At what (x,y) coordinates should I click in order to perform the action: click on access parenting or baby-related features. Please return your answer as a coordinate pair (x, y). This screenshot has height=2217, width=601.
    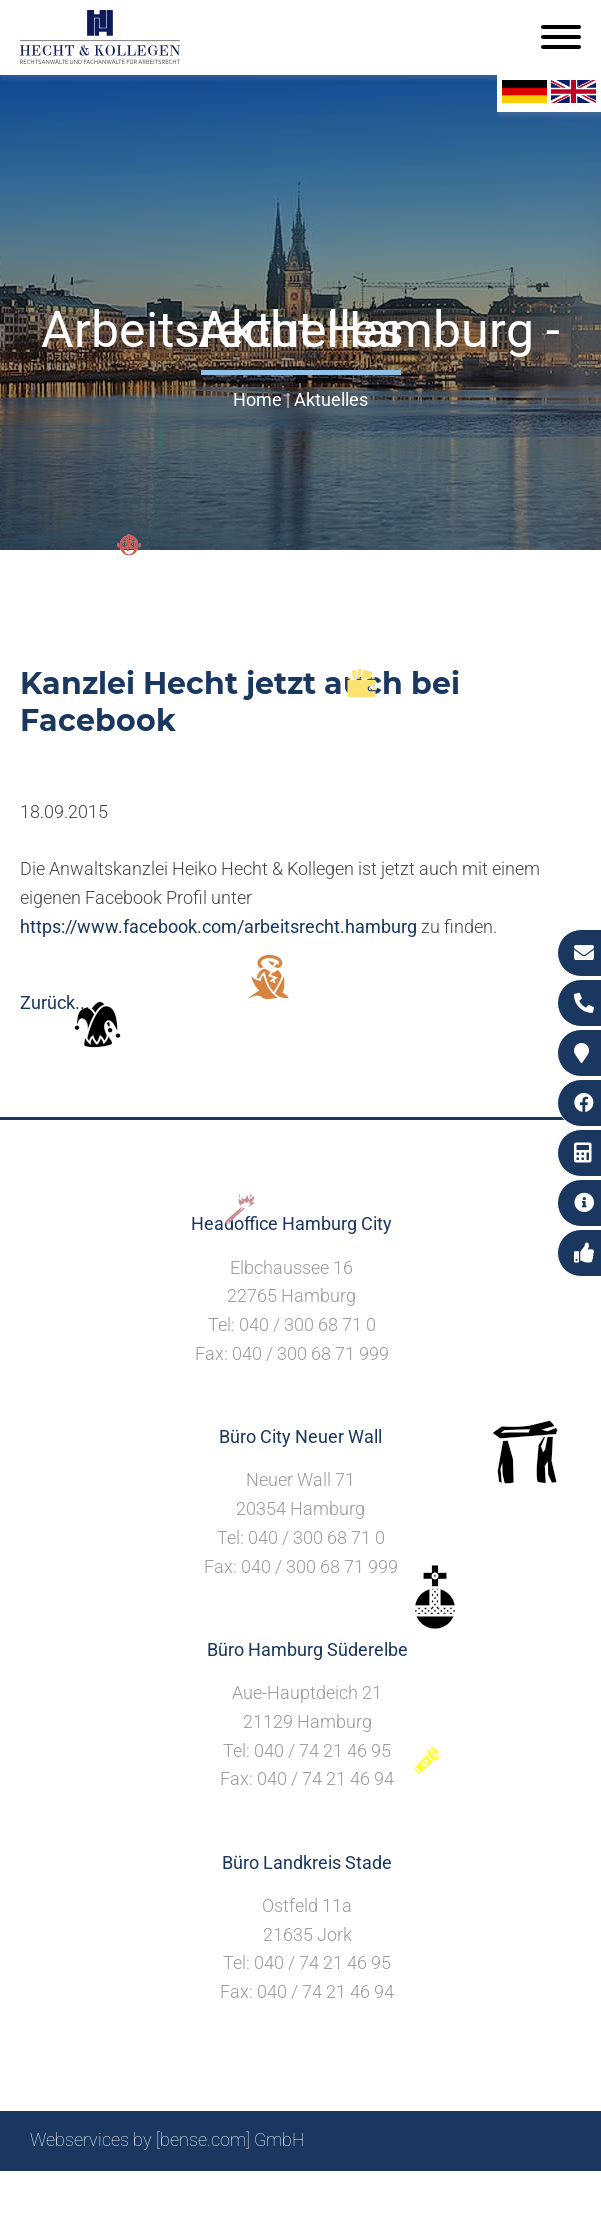
    Looking at the image, I should click on (129, 545).